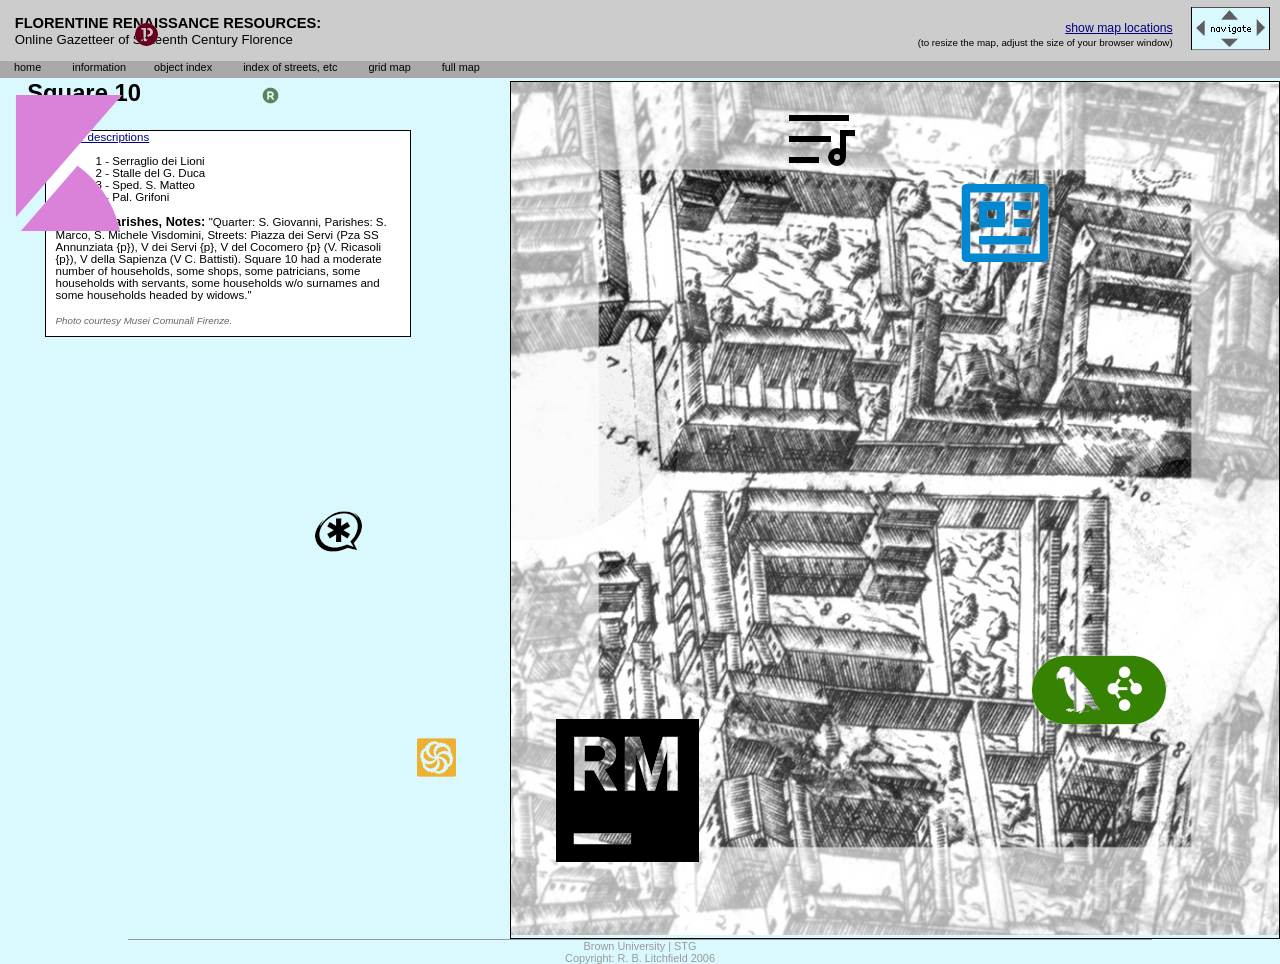 Image resolution: width=1280 pixels, height=964 pixels. Describe the element at coordinates (1005, 223) in the screenshot. I see `view news articles` at that location.